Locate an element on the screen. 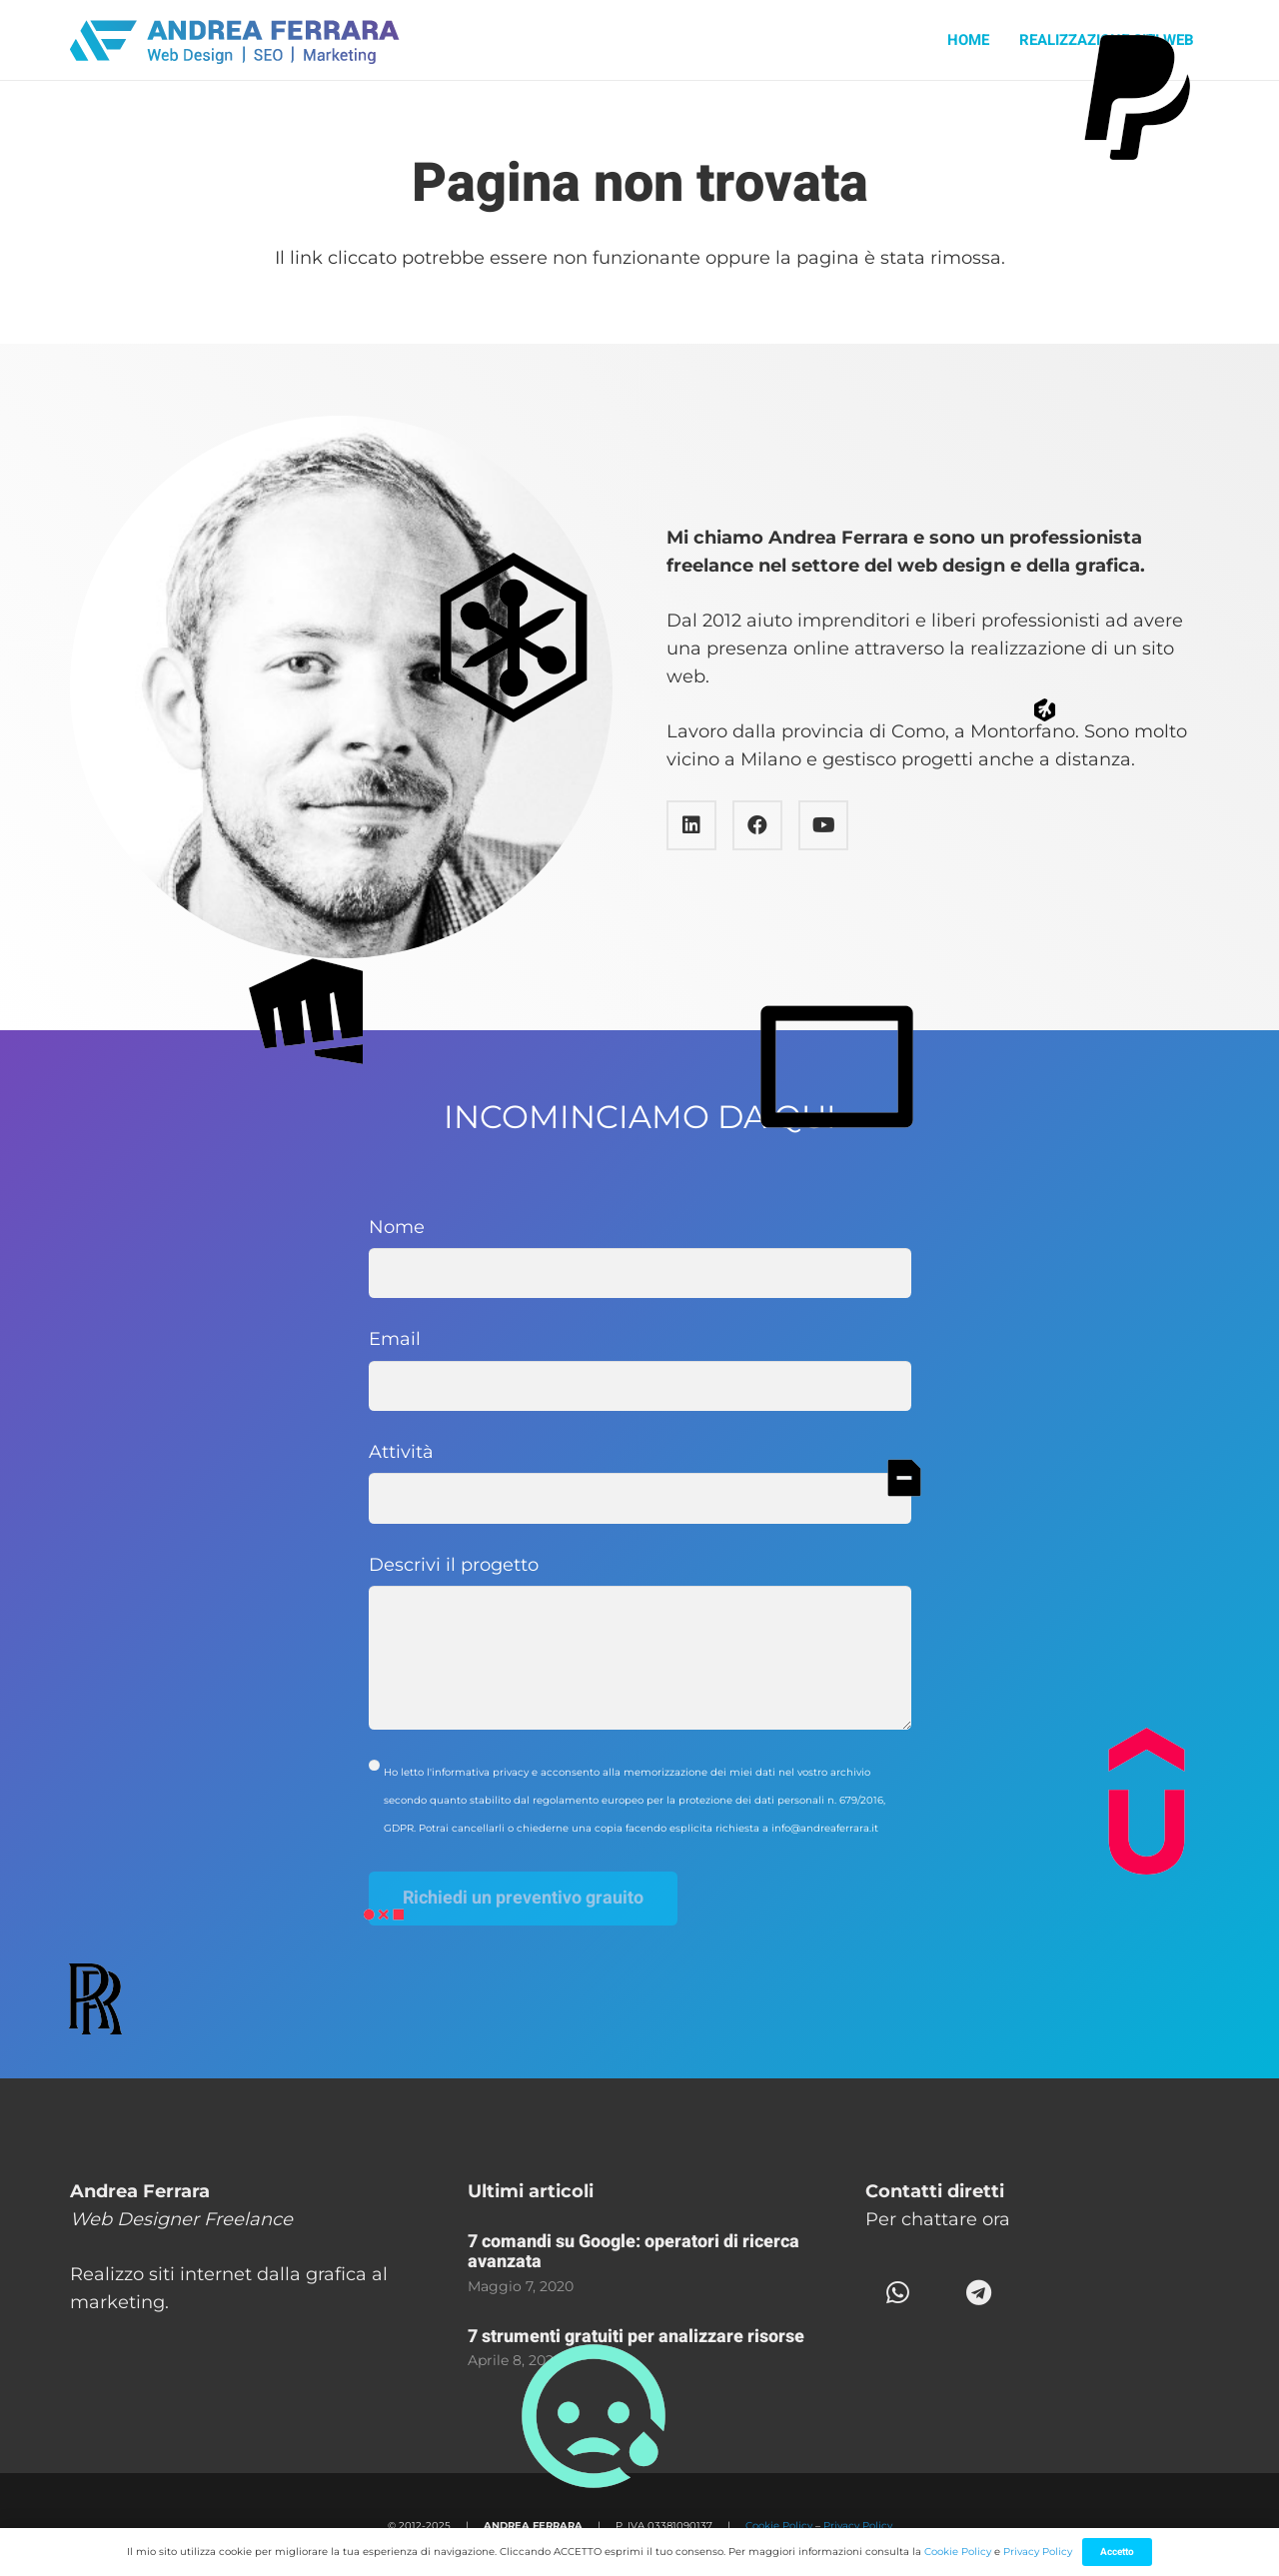 The height and width of the screenshot is (2576, 1279). rolls-royce brand logo is located at coordinates (95, 1998).